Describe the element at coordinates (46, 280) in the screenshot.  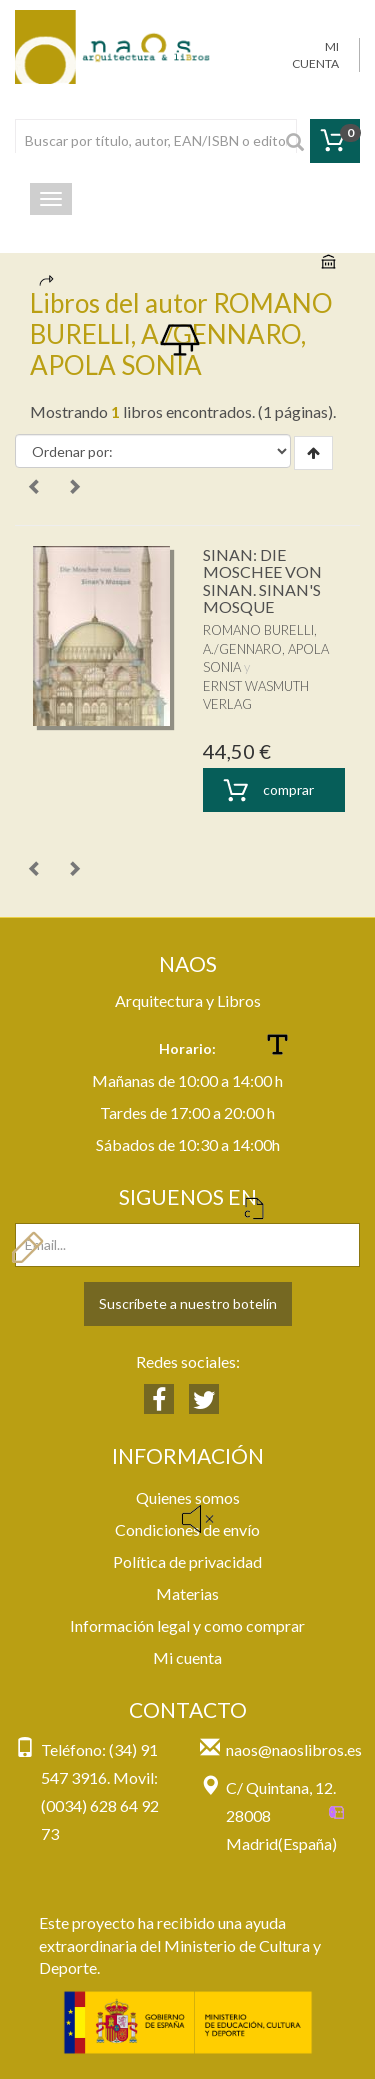
I see `share or forward content` at that location.